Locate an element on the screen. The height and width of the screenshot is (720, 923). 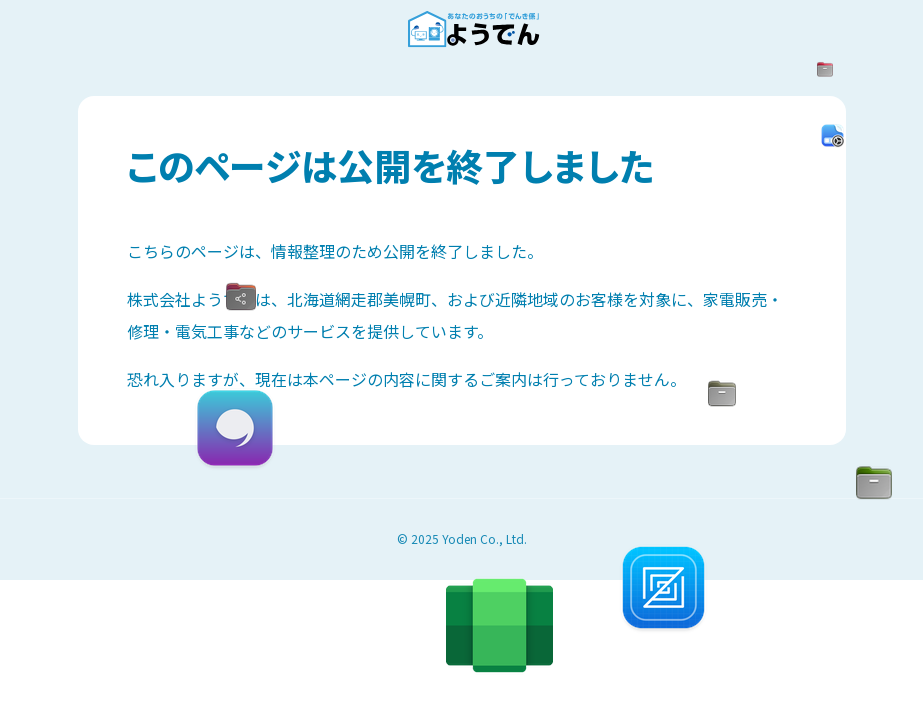
open the nautilus file manager is located at coordinates (825, 69).